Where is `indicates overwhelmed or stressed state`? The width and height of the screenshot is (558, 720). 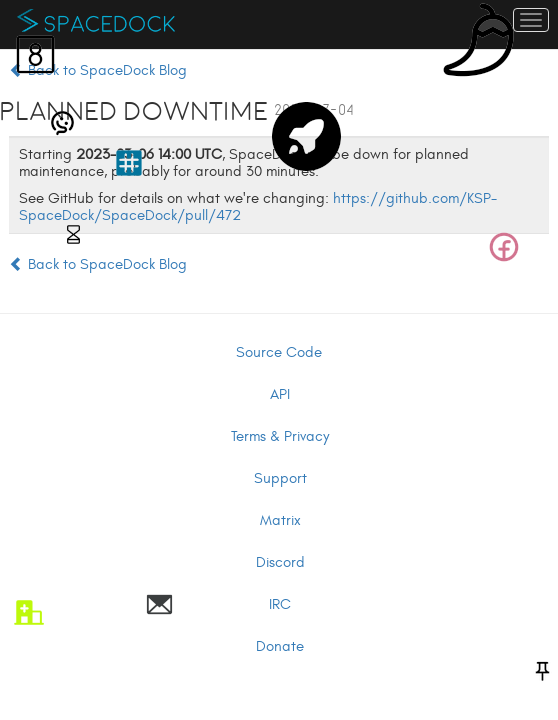 indicates overwhelmed or stressed state is located at coordinates (62, 122).